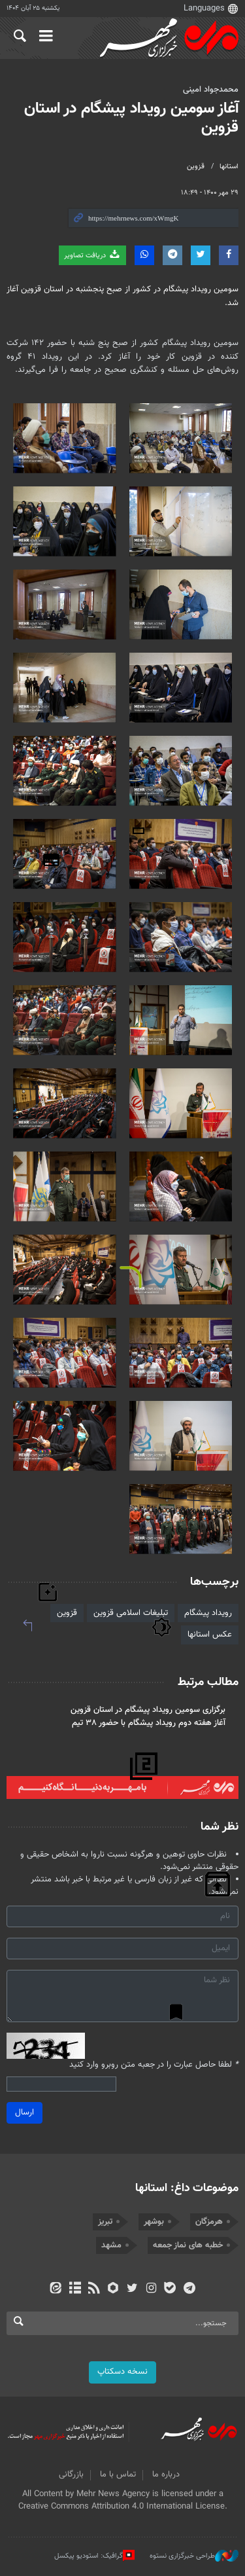 The height and width of the screenshot is (2576, 245). Describe the element at coordinates (218, 1884) in the screenshot. I see `unarchive or restore an item` at that location.